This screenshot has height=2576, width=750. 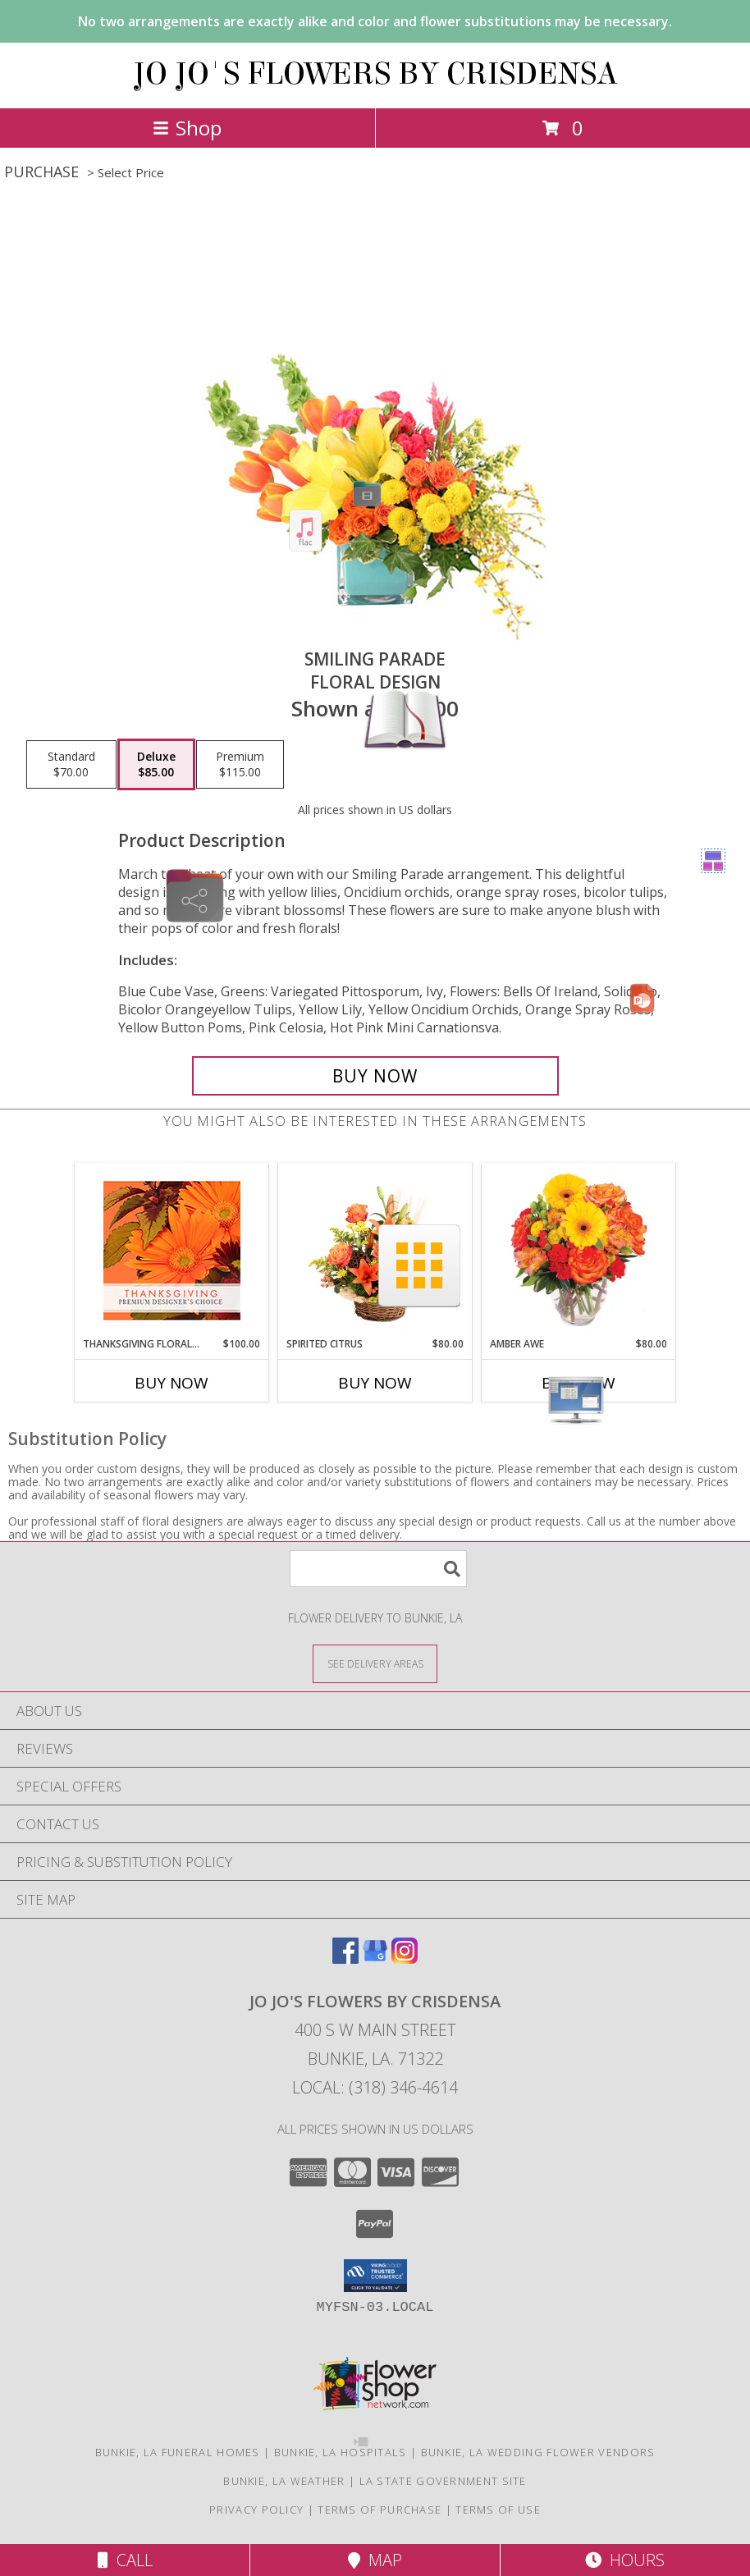 I want to click on access webcam or video camera settings, so click(x=361, y=2441).